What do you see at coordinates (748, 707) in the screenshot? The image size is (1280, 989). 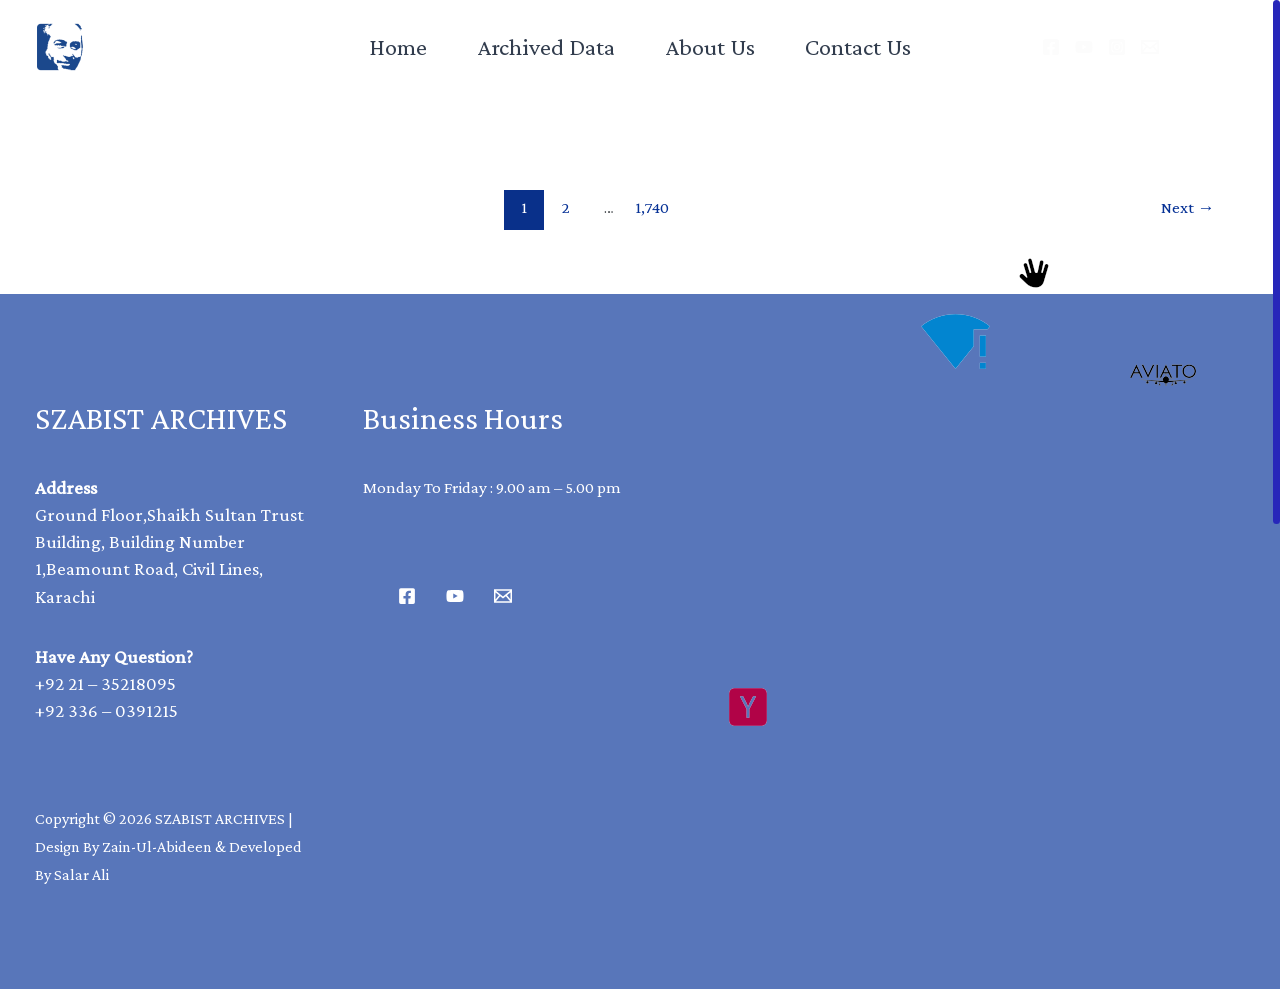 I see `open hacker news` at bounding box center [748, 707].